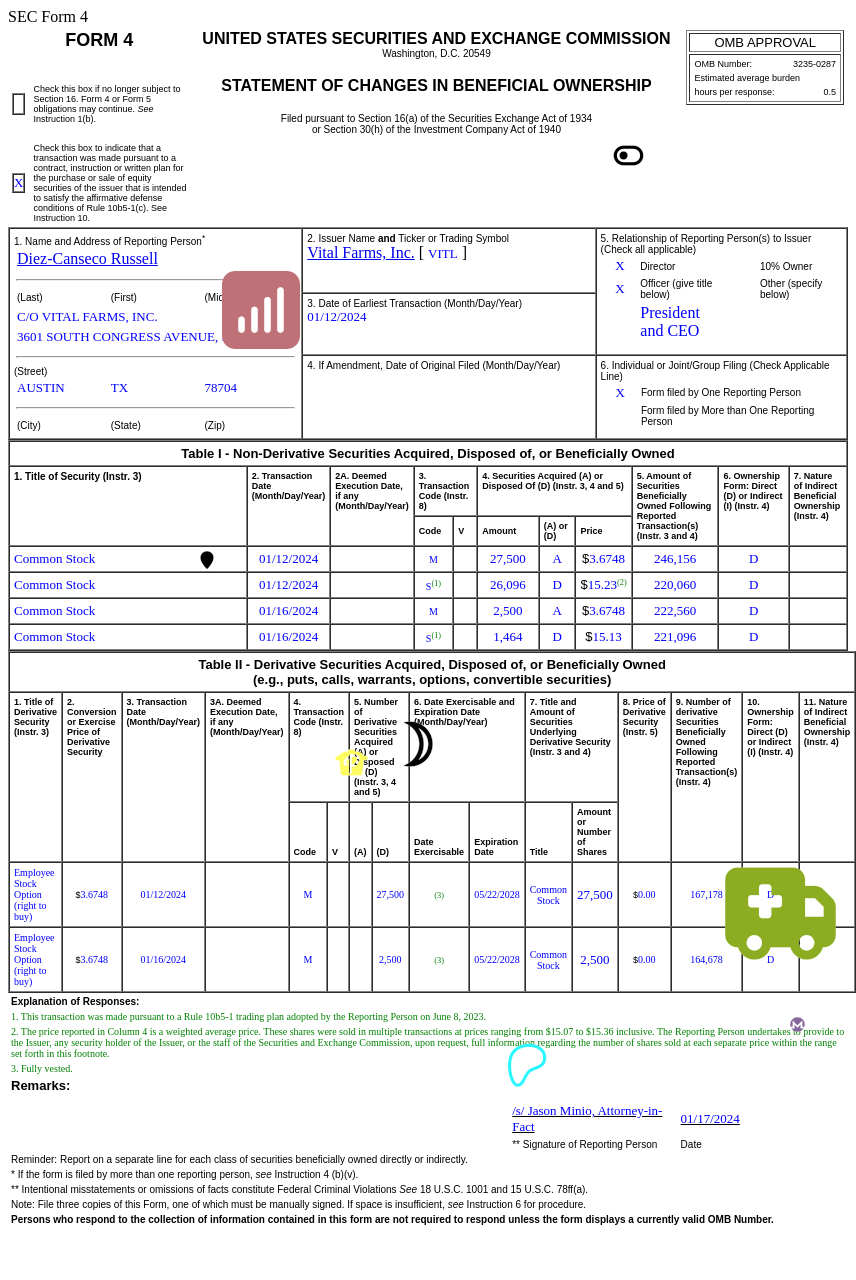 The height and width of the screenshot is (1280, 856). I want to click on monero cryptocurrency logo, so click(797, 1024).